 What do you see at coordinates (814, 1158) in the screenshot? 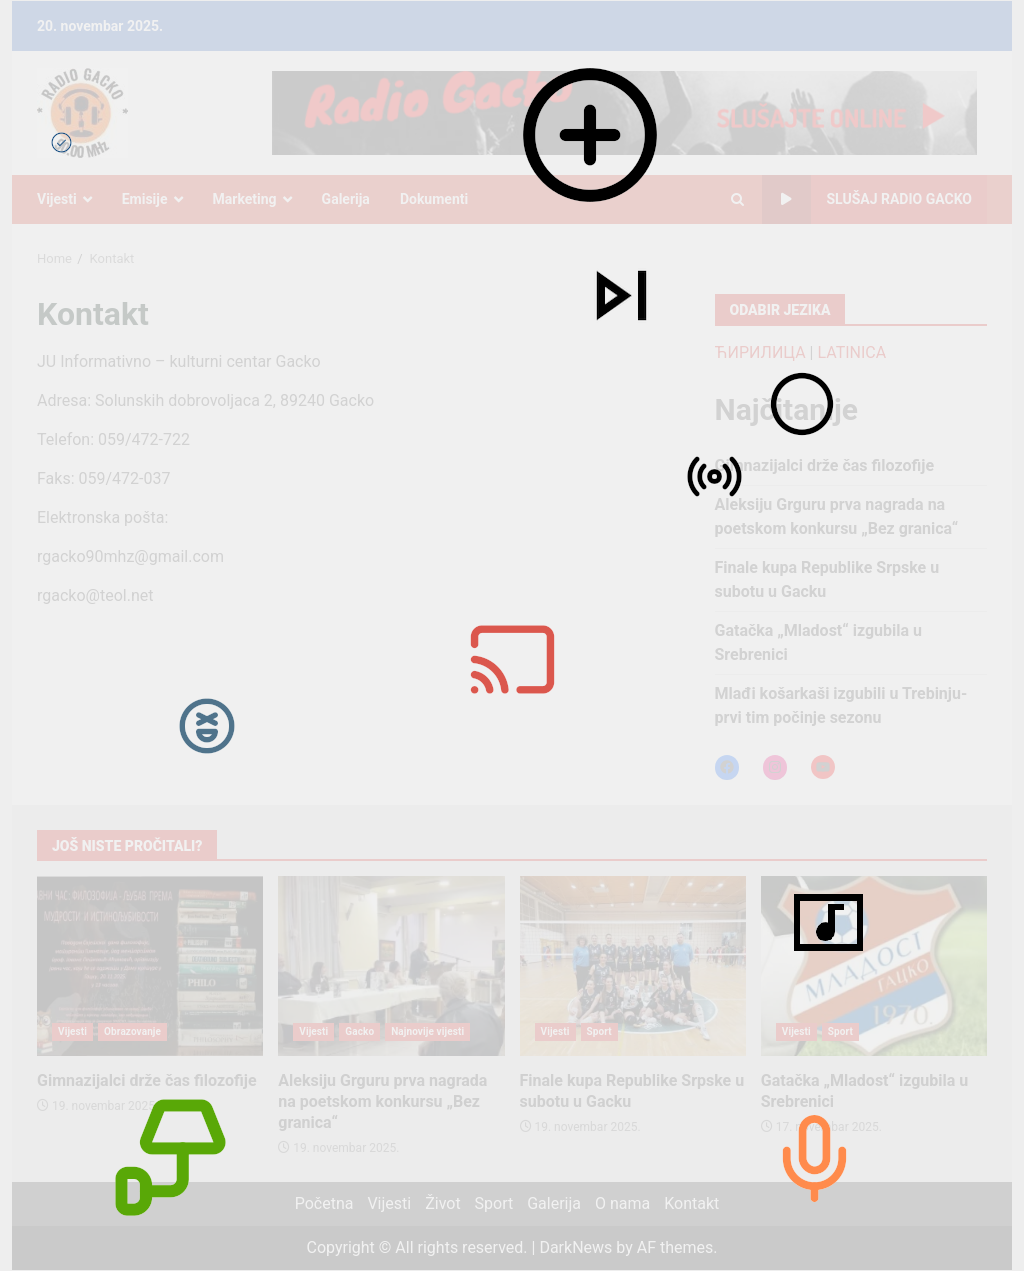
I see `tap to start voice input` at bounding box center [814, 1158].